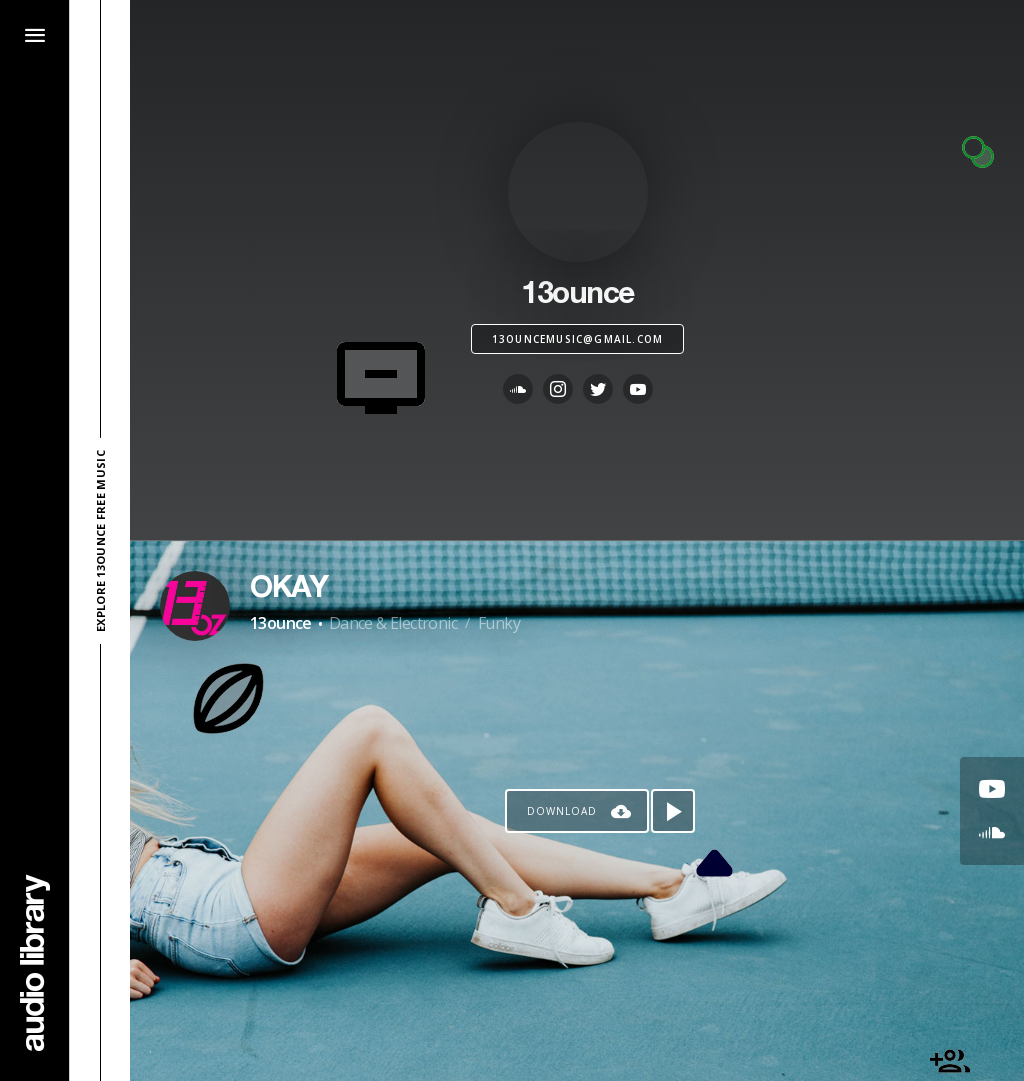 This screenshot has height=1081, width=1024. What do you see at coordinates (978, 152) in the screenshot?
I see `subtract or remove a shape from selection` at bounding box center [978, 152].